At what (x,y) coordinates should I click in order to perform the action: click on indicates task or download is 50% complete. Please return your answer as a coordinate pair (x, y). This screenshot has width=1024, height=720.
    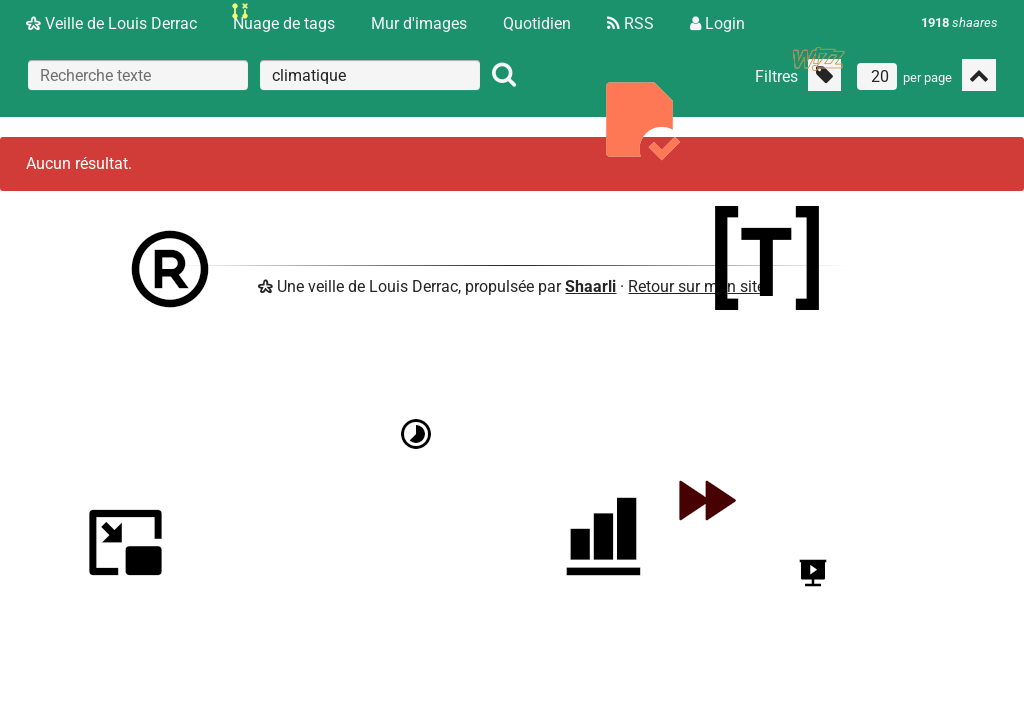
    Looking at the image, I should click on (416, 434).